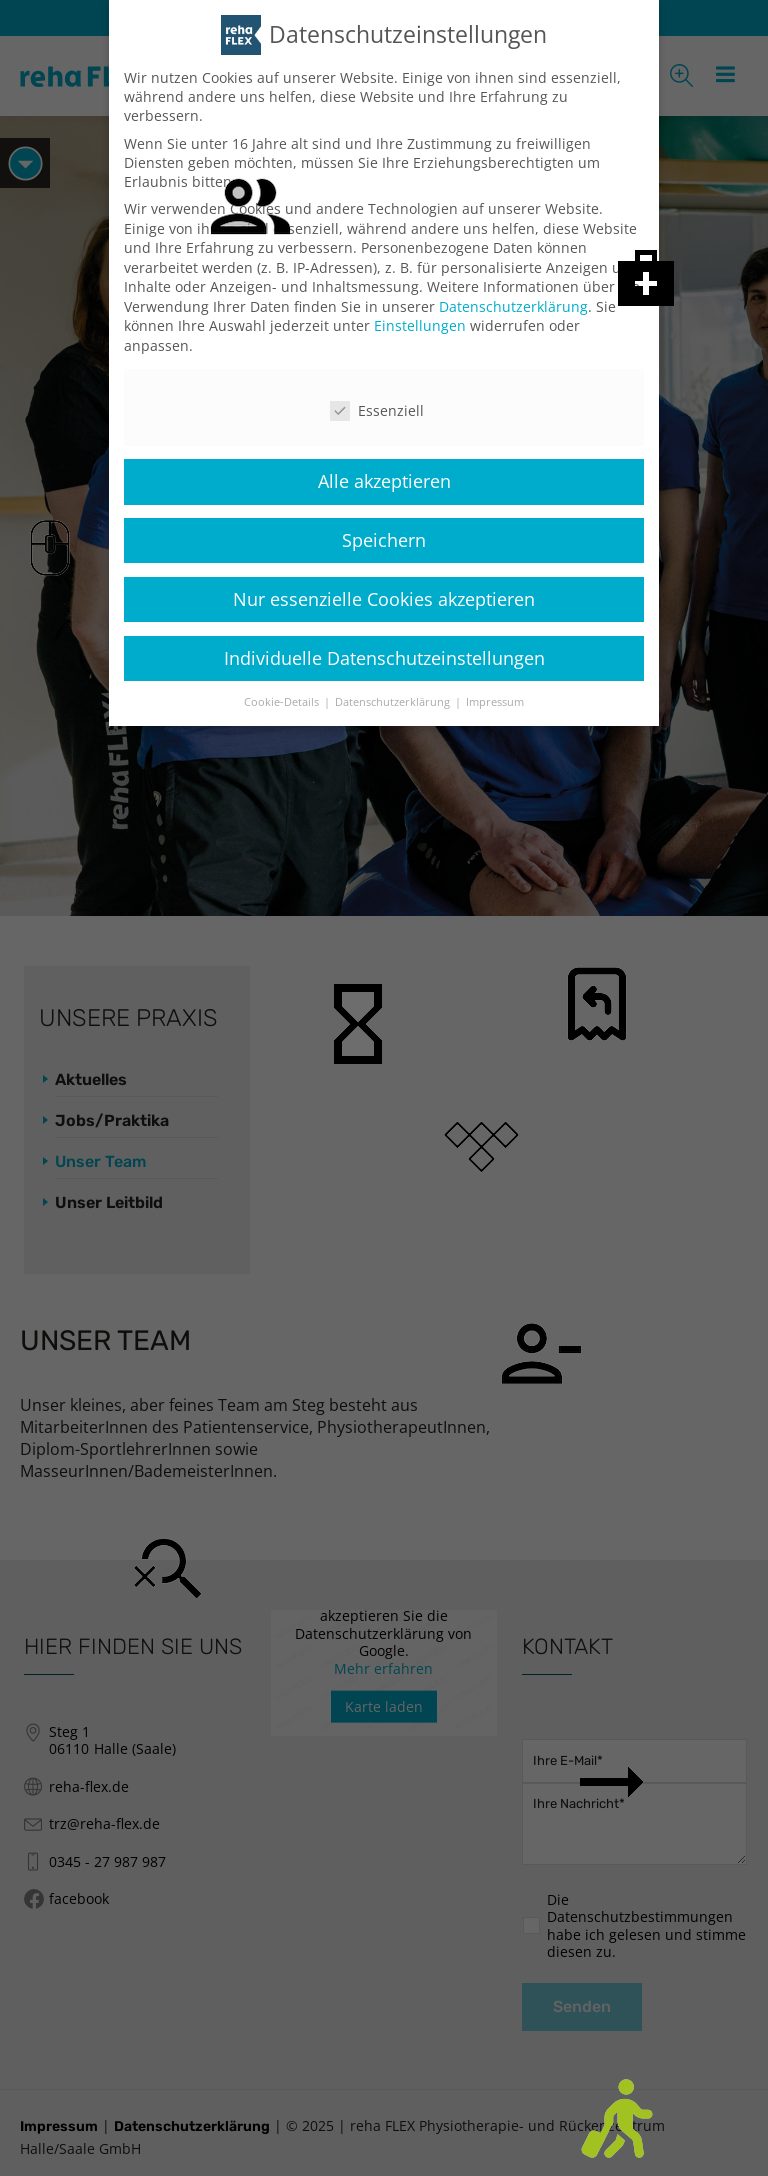  I want to click on indicates a process is waiting or pending, so click(358, 1024).